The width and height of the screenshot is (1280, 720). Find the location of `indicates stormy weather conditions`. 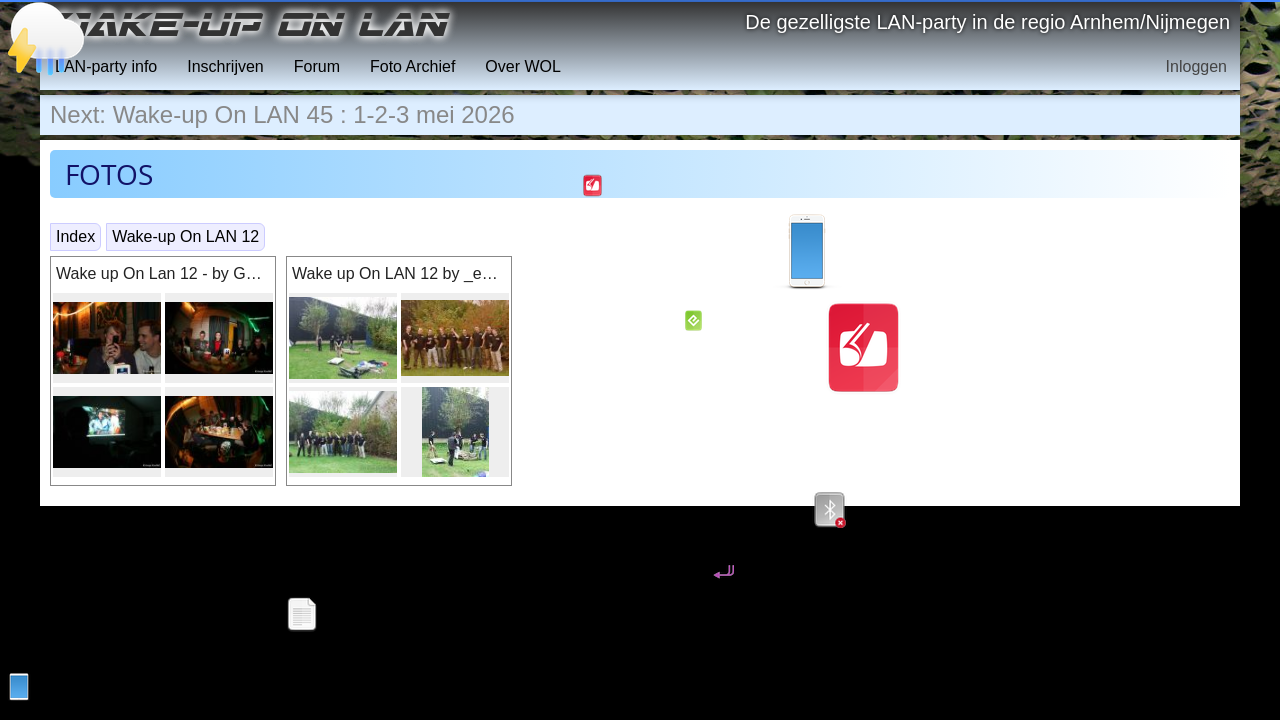

indicates stormy weather conditions is located at coordinates (46, 39).